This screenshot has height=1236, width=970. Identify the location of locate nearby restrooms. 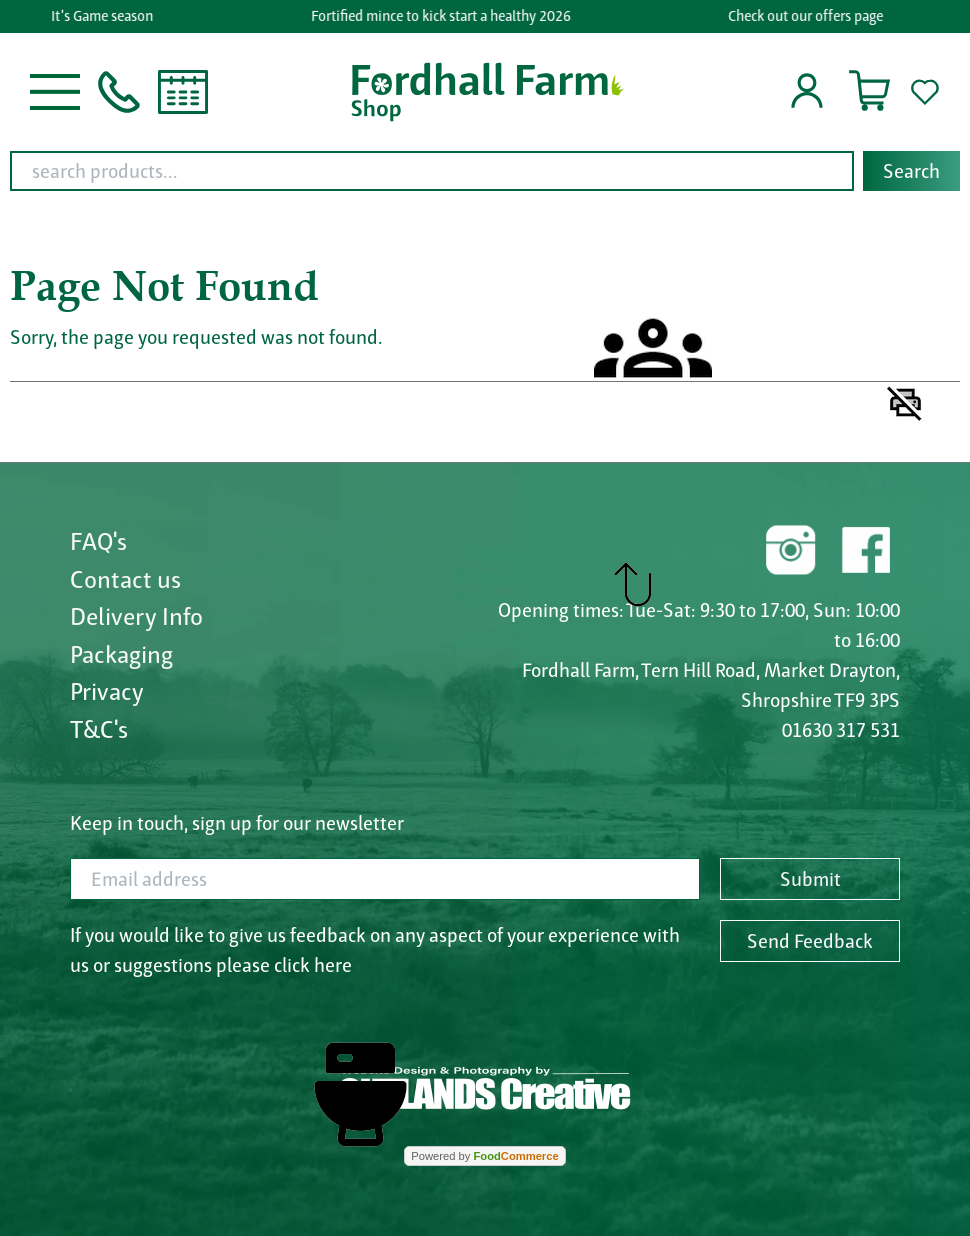
(360, 1092).